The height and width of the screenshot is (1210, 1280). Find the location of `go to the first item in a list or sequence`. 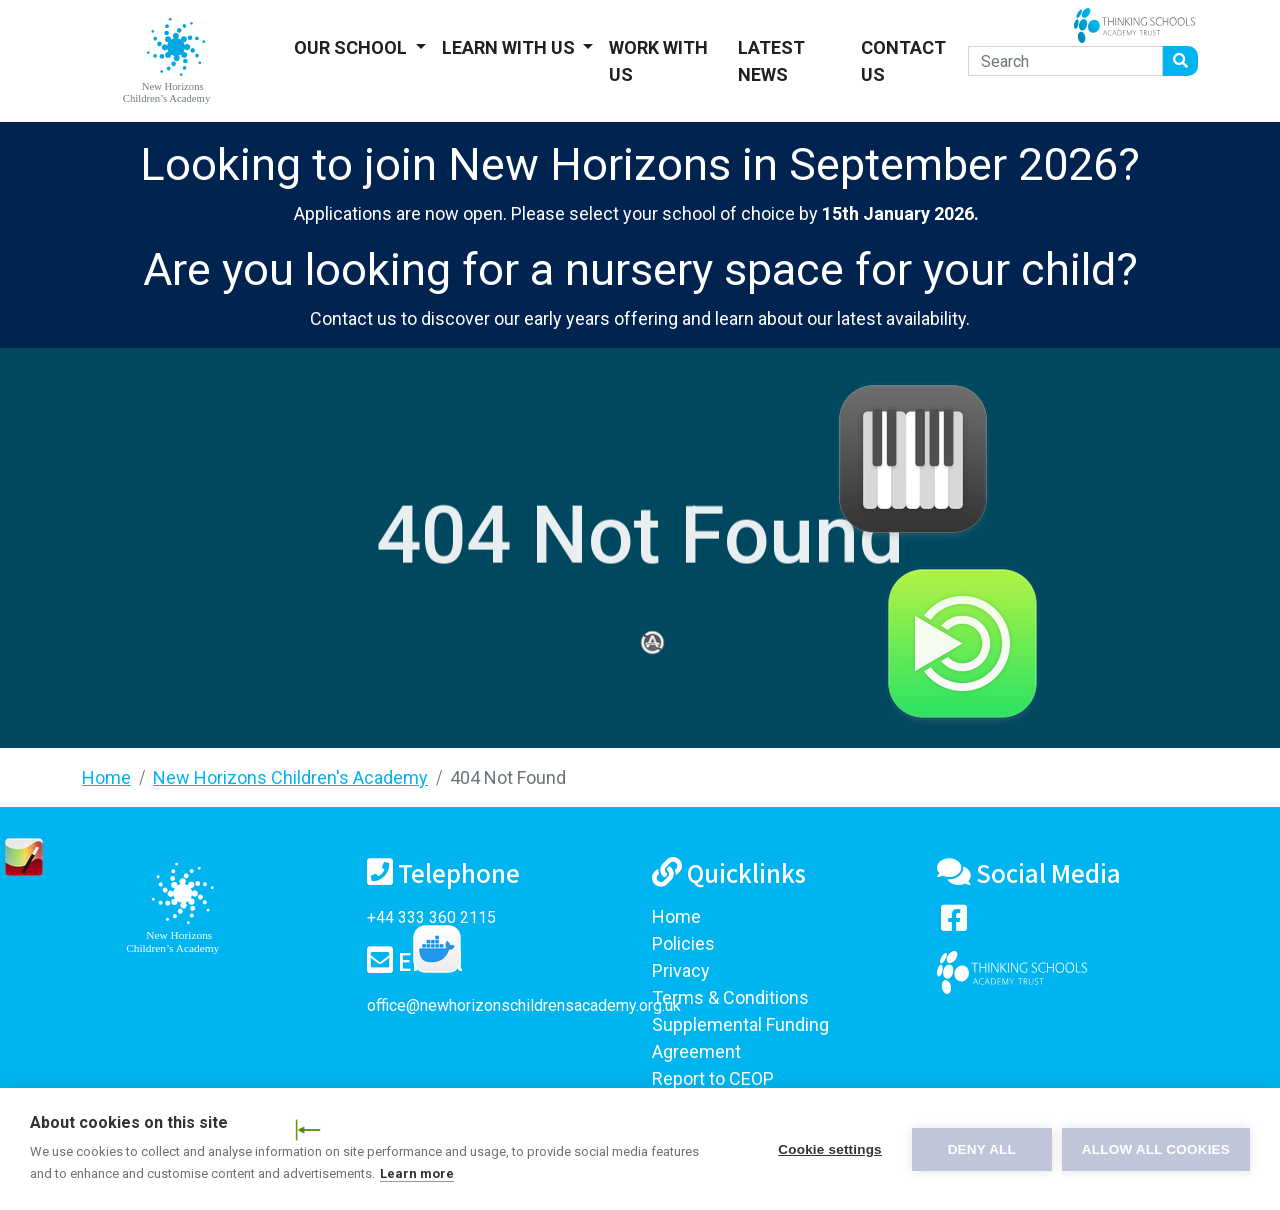

go to the first item in a list or sequence is located at coordinates (308, 1130).